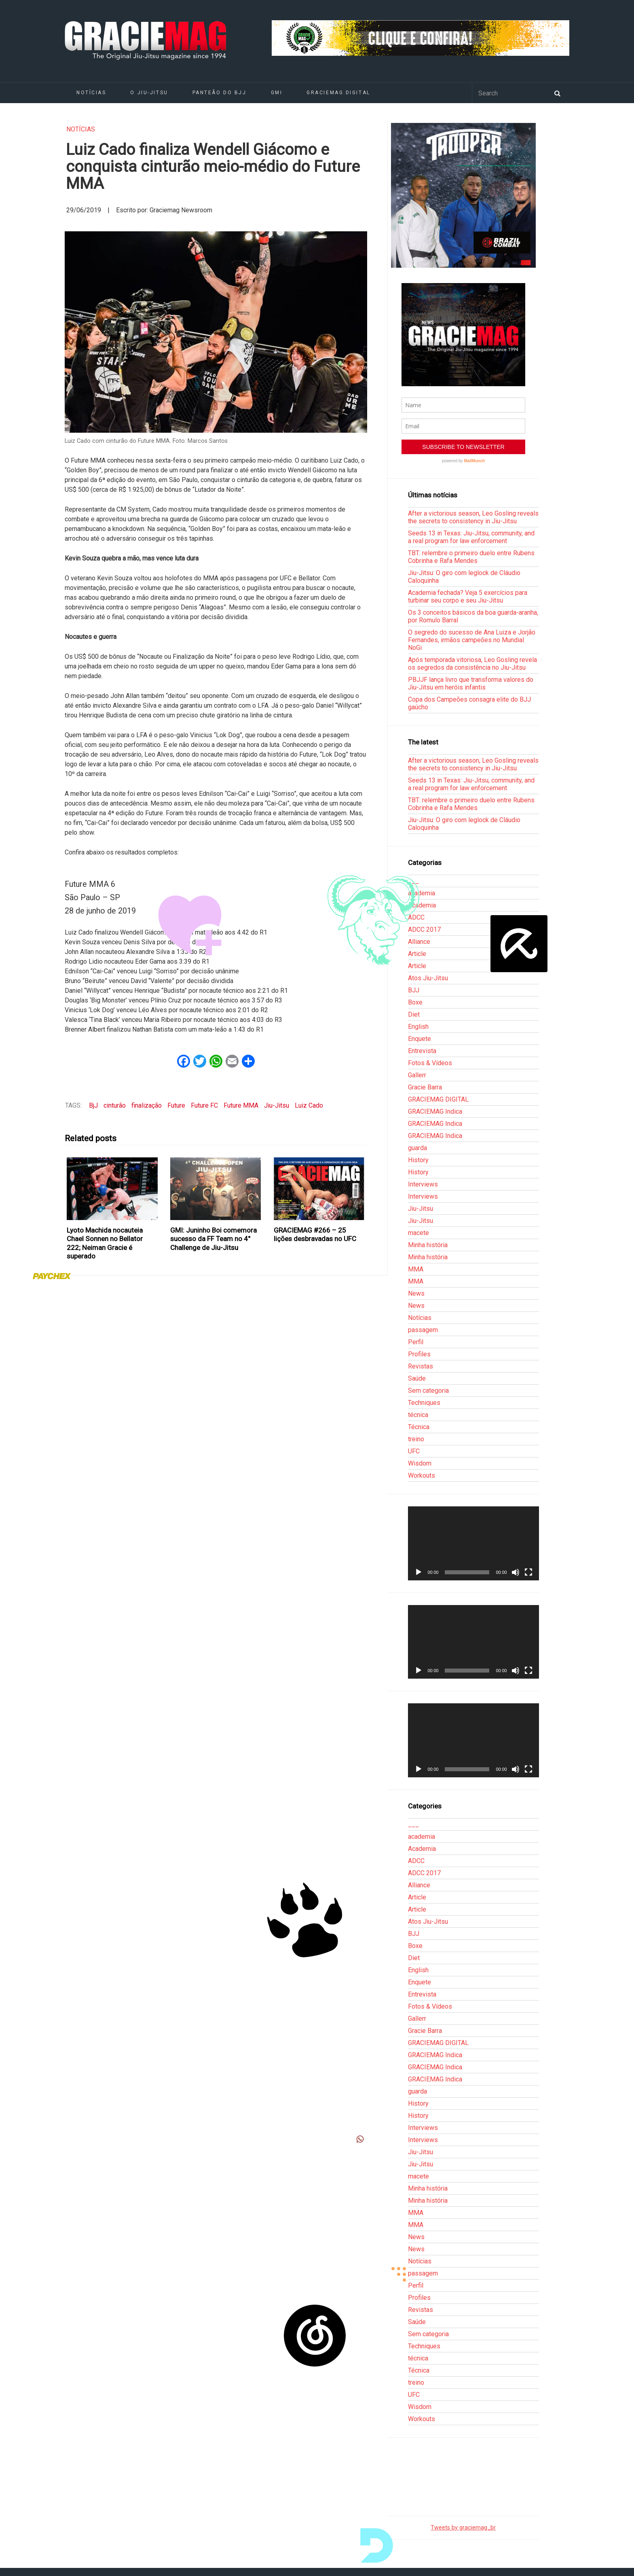  Describe the element at coordinates (376, 2545) in the screenshot. I see `deepgram logo` at that location.